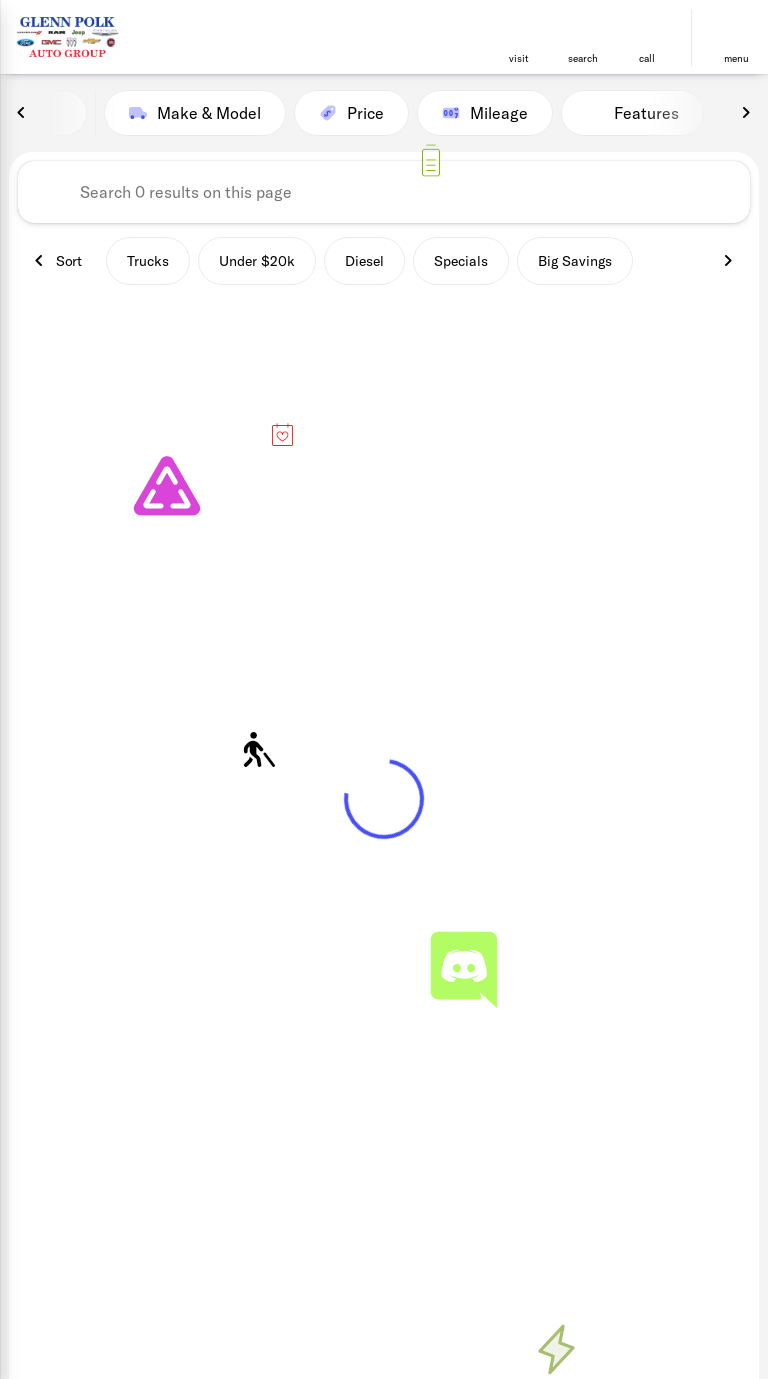  I want to click on indicates high battery level, so click(431, 161).